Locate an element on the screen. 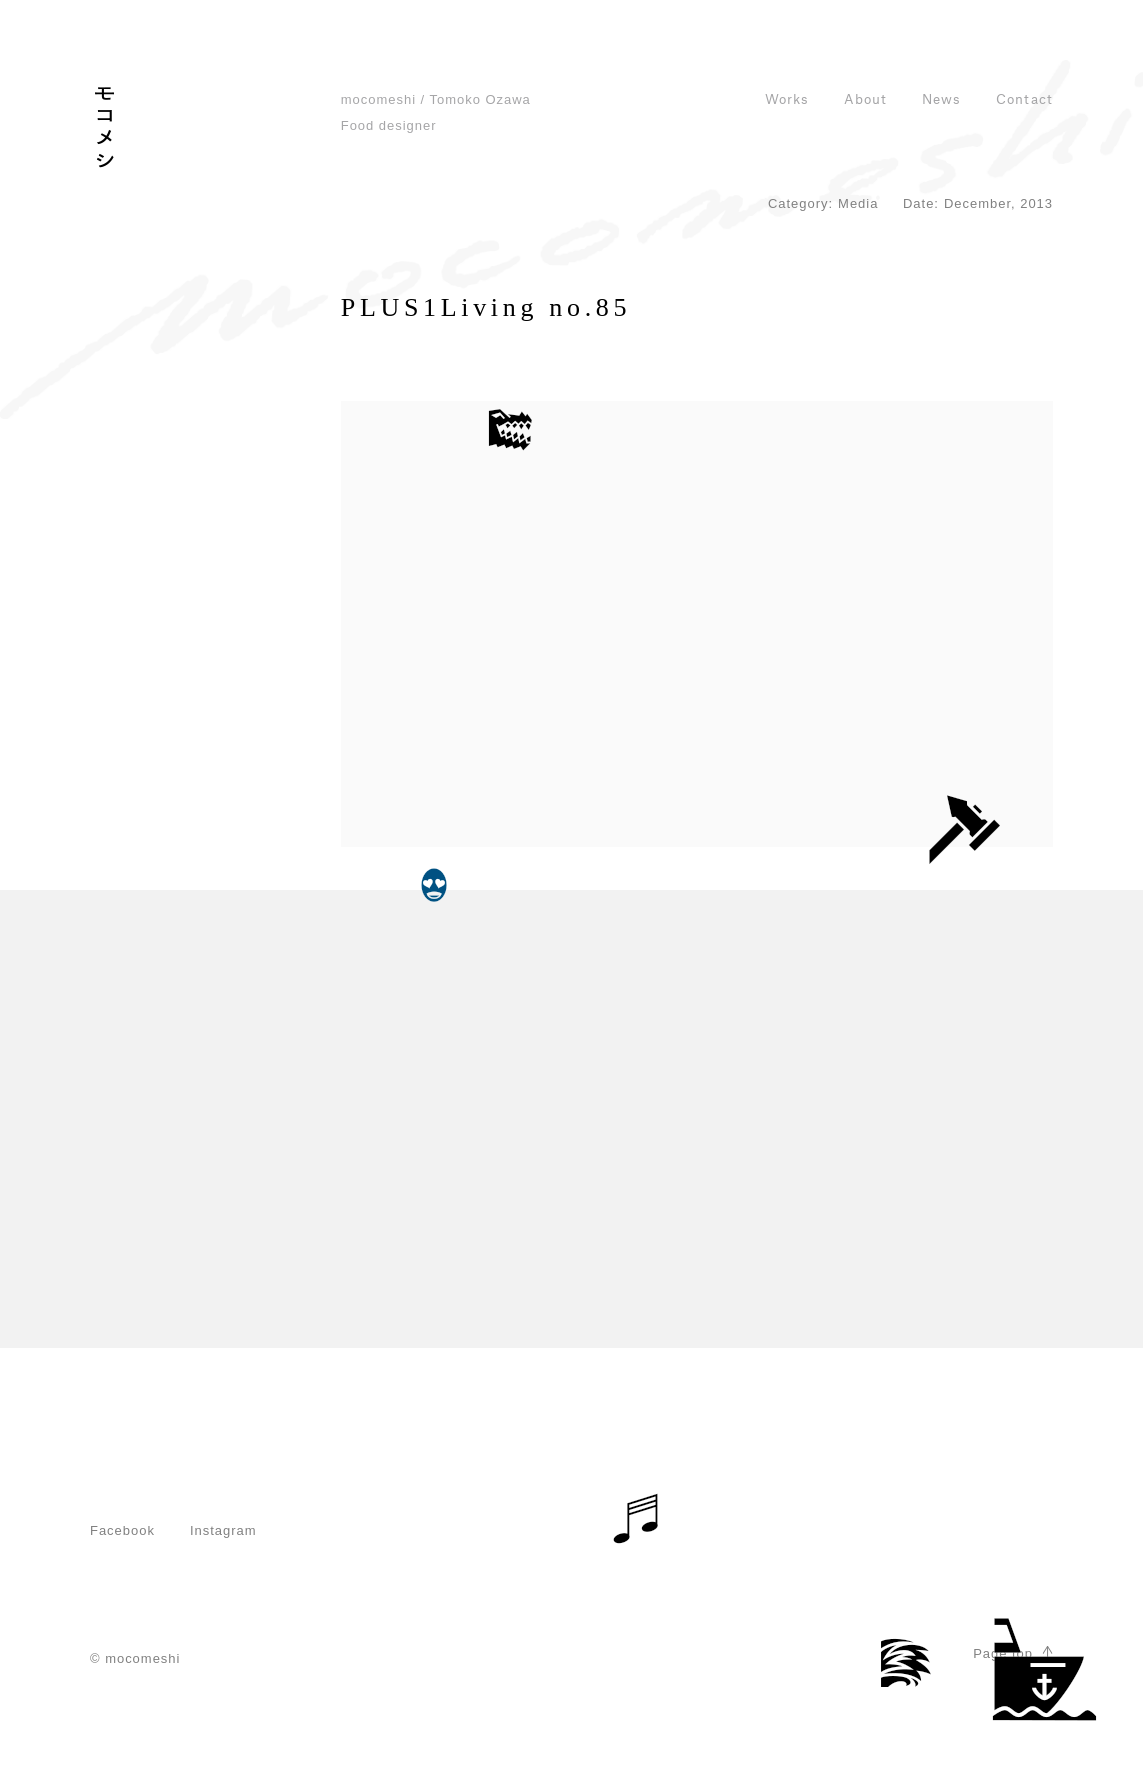  access naval or maritime game features is located at coordinates (1044, 1668).